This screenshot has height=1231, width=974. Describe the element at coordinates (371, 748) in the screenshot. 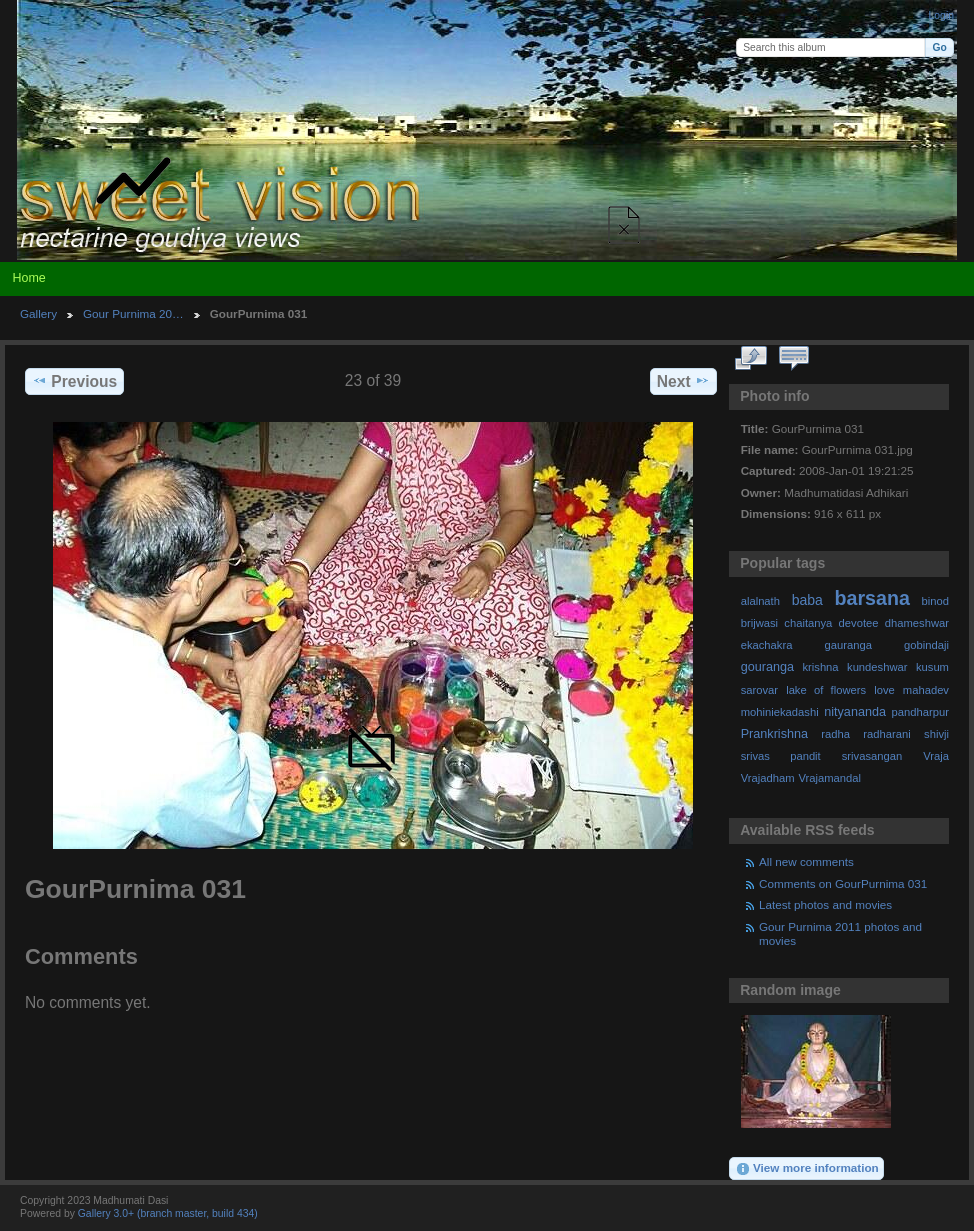

I see `tv or display is currently off or disabled` at that location.